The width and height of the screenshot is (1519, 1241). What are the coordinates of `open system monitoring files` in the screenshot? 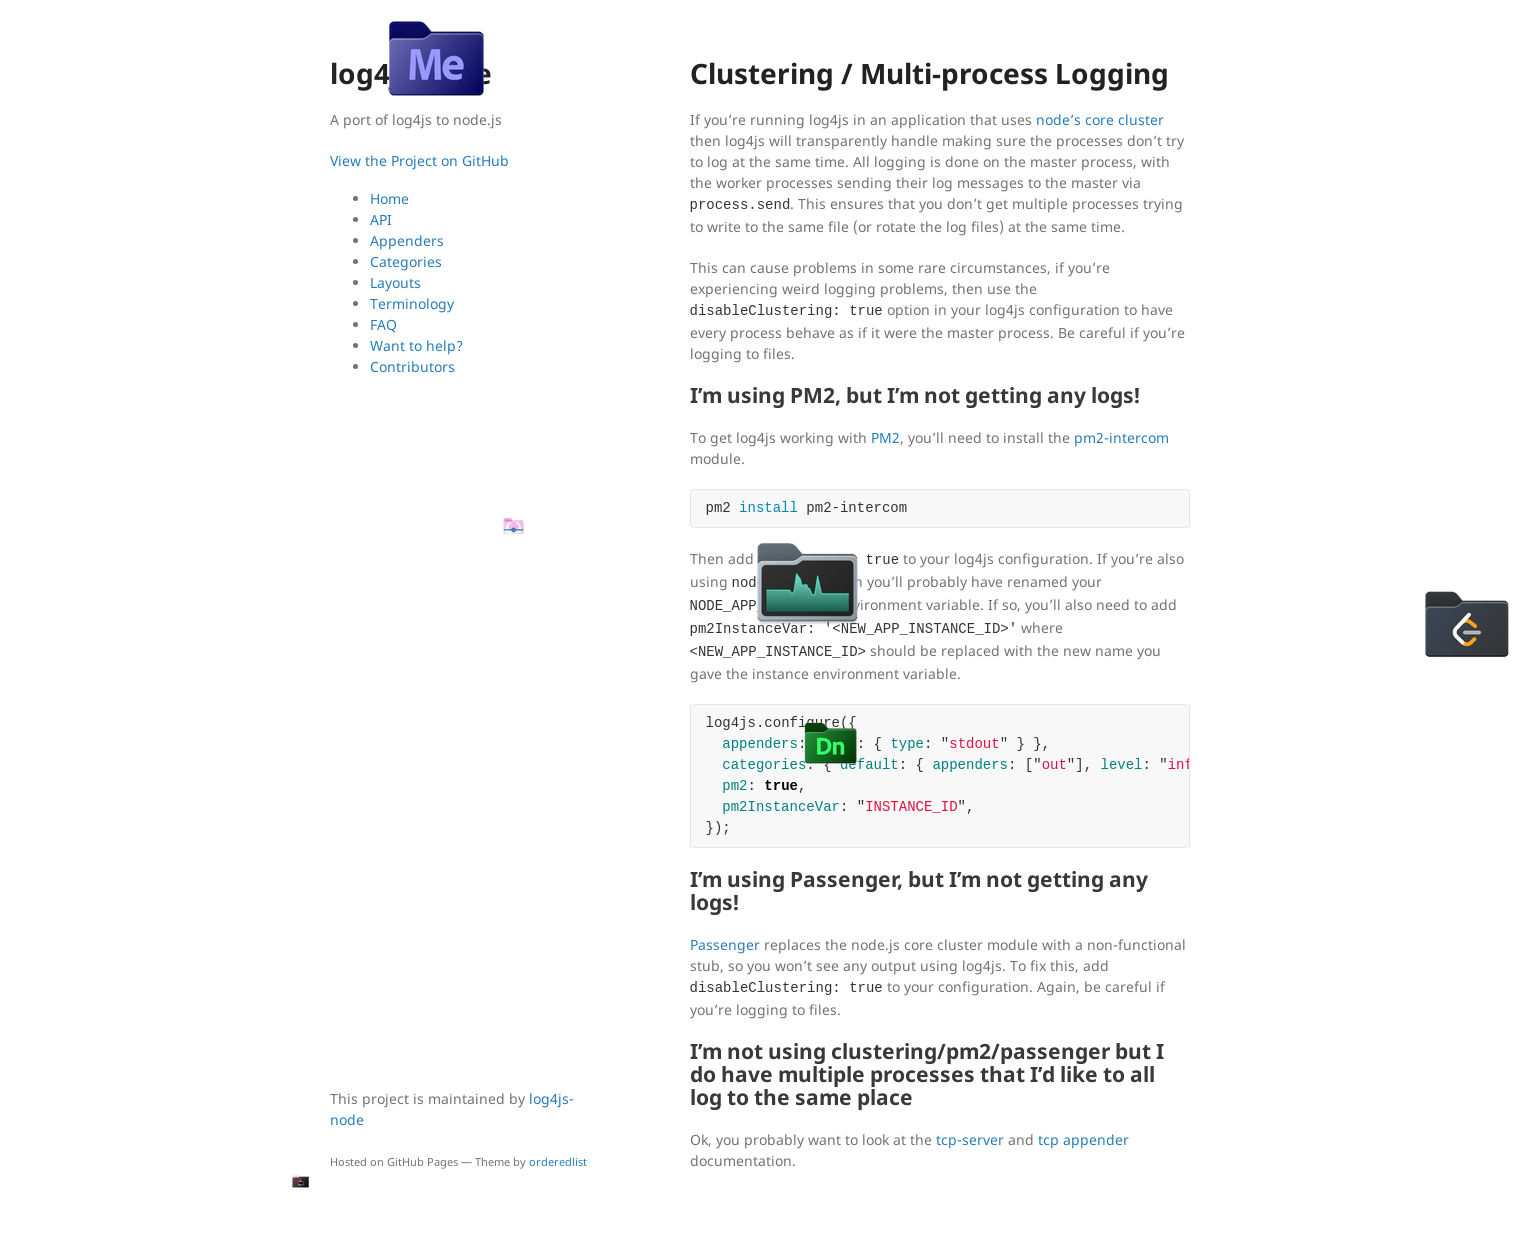 It's located at (807, 585).